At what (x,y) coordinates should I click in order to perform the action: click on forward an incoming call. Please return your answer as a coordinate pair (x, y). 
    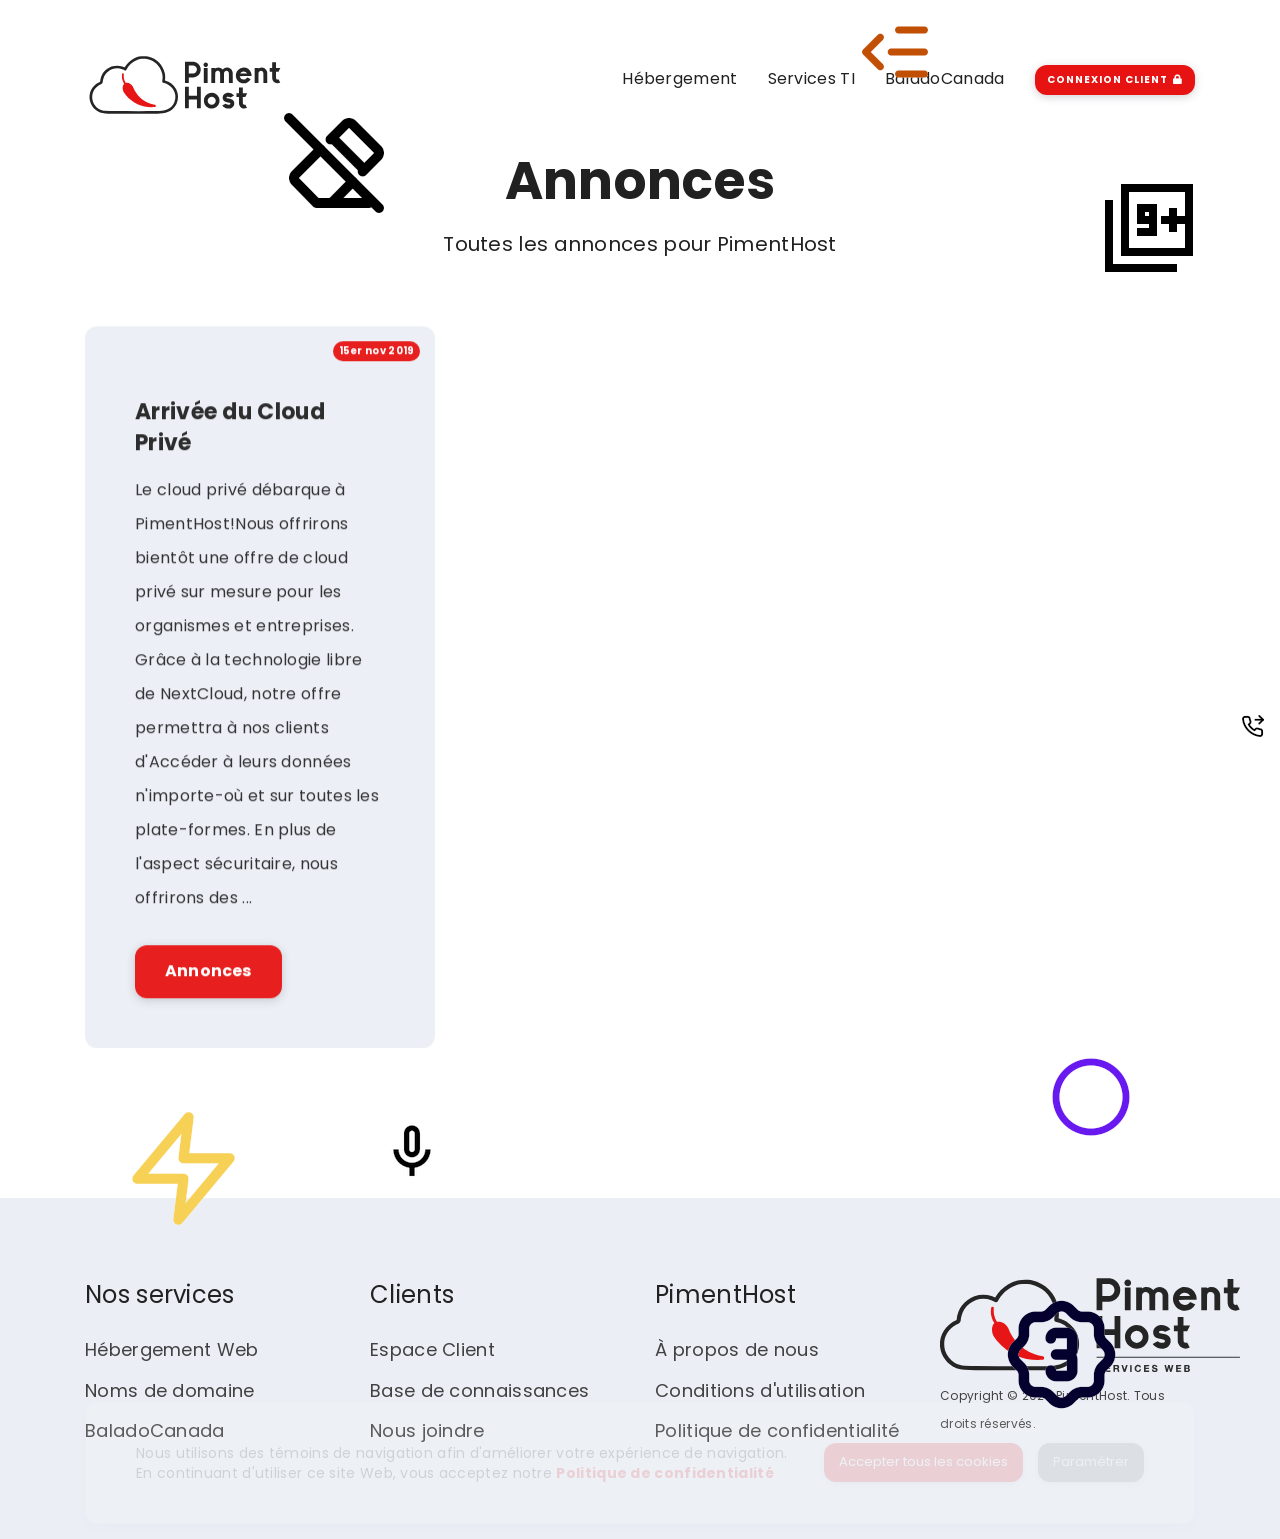
    Looking at the image, I should click on (1252, 726).